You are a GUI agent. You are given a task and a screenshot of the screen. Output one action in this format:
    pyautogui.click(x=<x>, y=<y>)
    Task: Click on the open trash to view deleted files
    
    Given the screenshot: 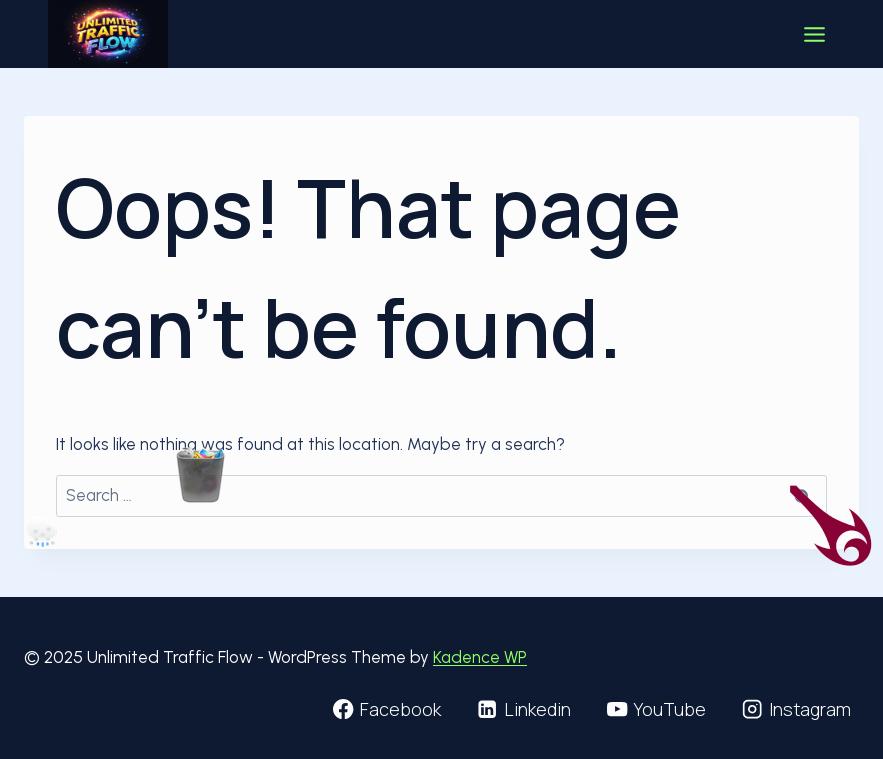 What is the action you would take?
    pyautogui.click(x=200, y=475)
    